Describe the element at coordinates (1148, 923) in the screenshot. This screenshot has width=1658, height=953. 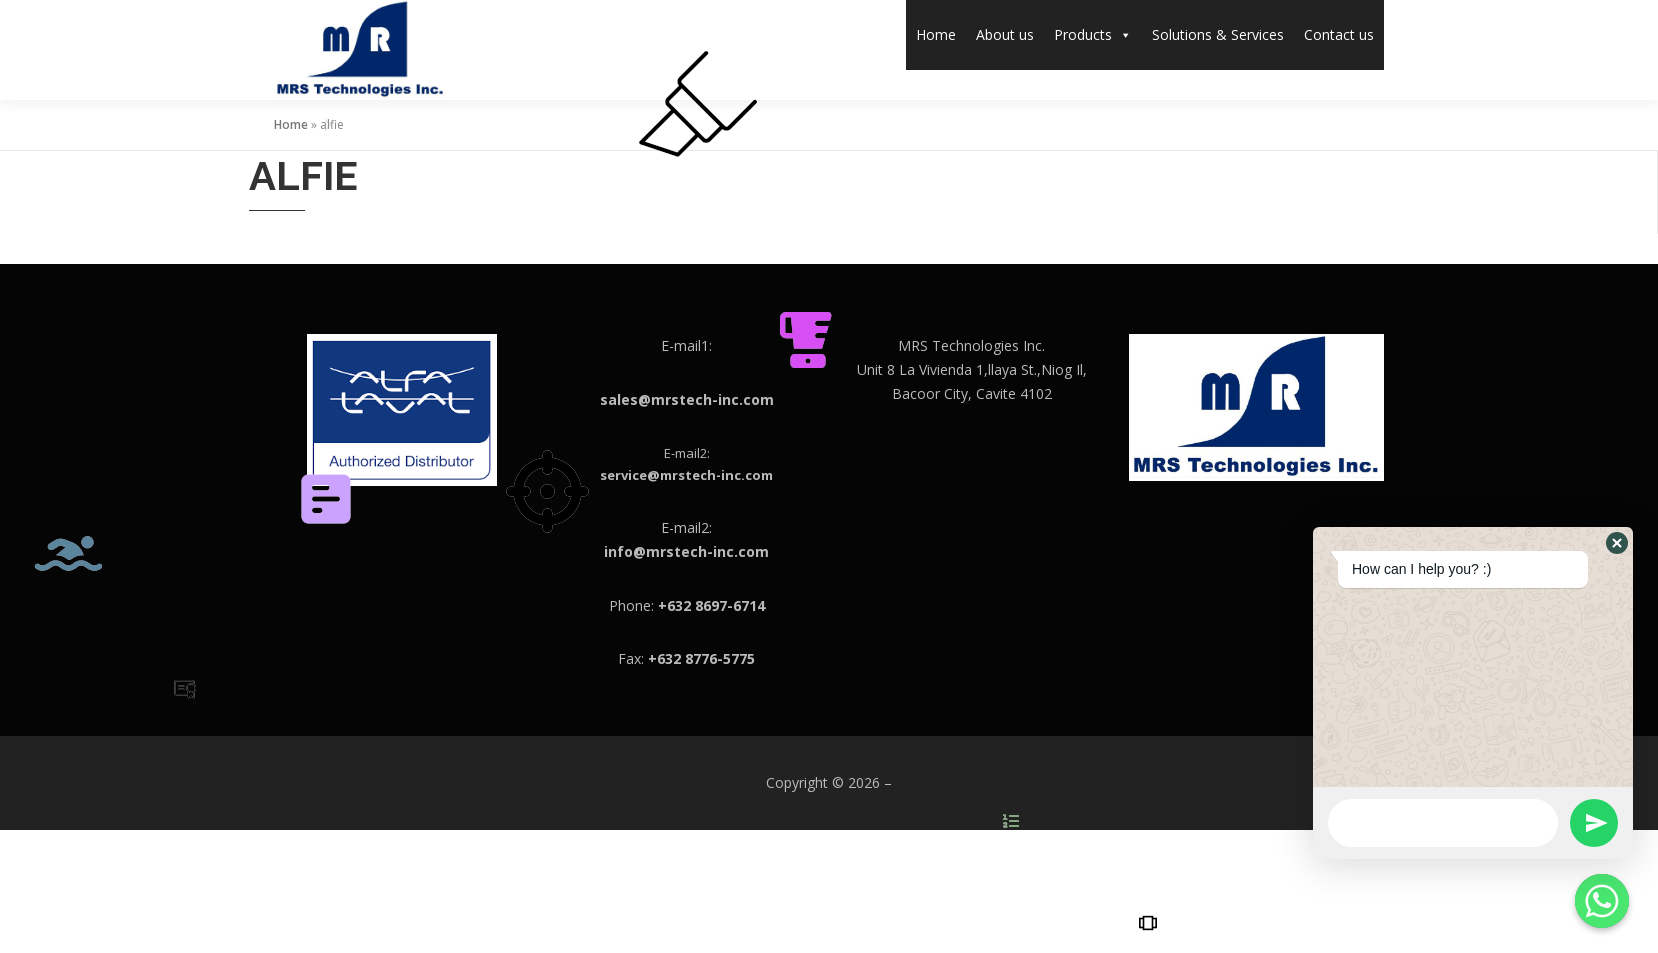
I see `view content in carousel mode` at that location.